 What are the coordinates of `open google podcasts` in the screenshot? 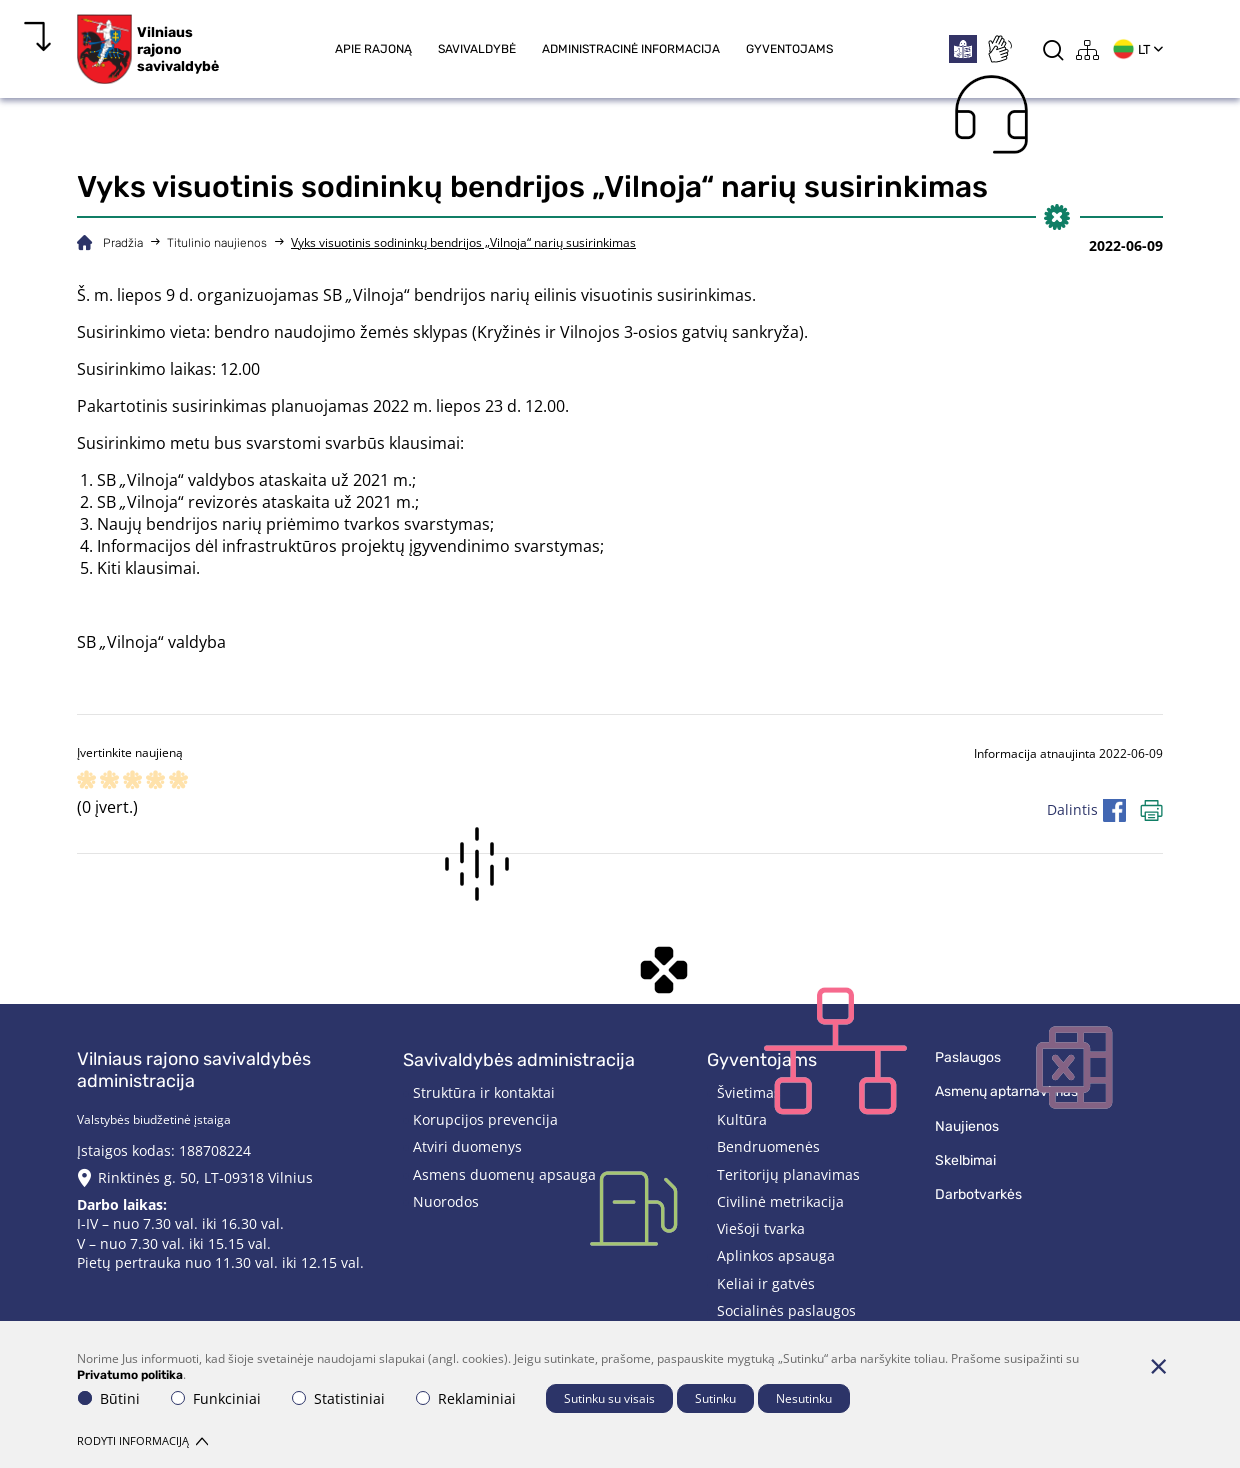 It's located at (477, 864).